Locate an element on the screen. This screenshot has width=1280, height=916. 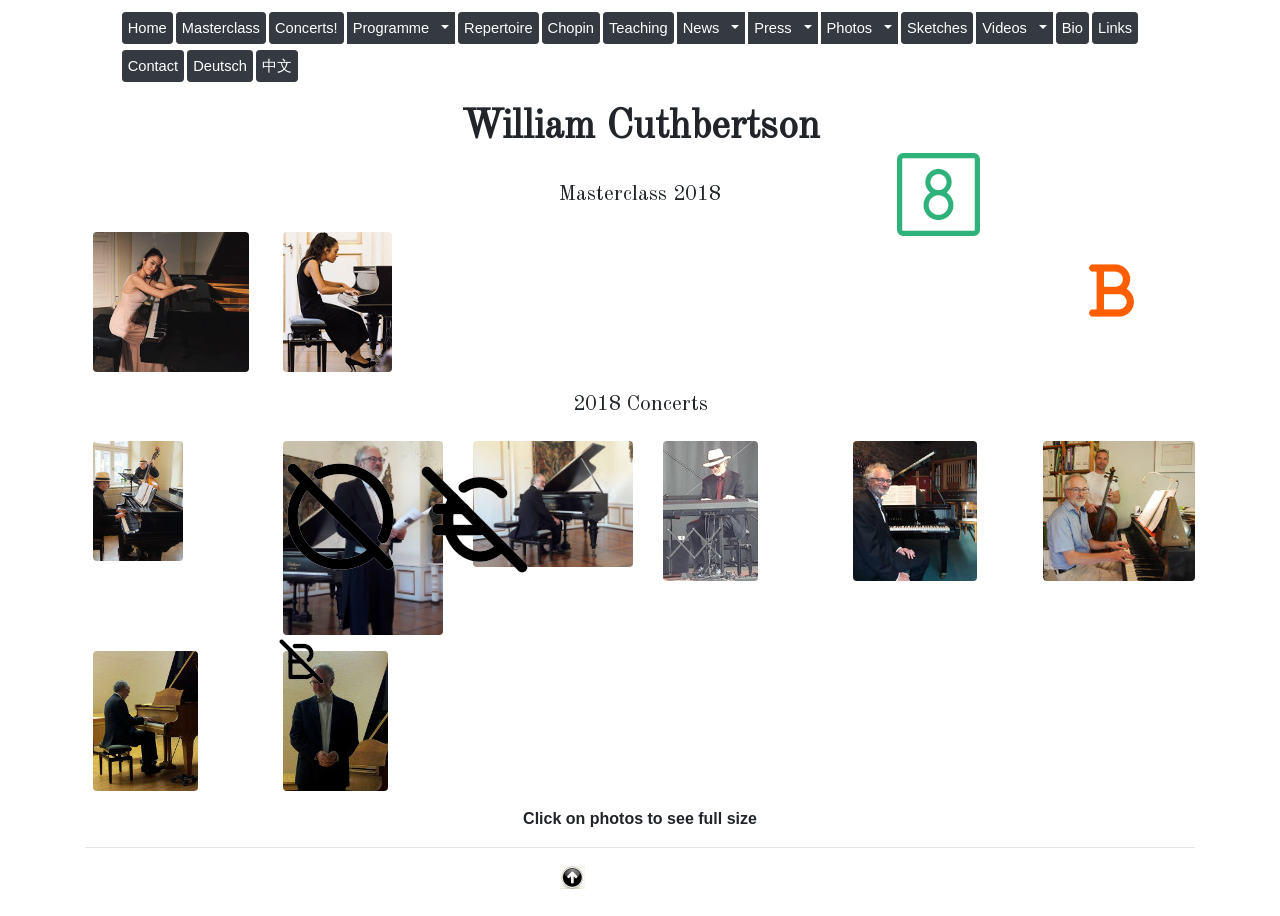
indicates euro payment is unavailable is located at coordinates (474, 519).